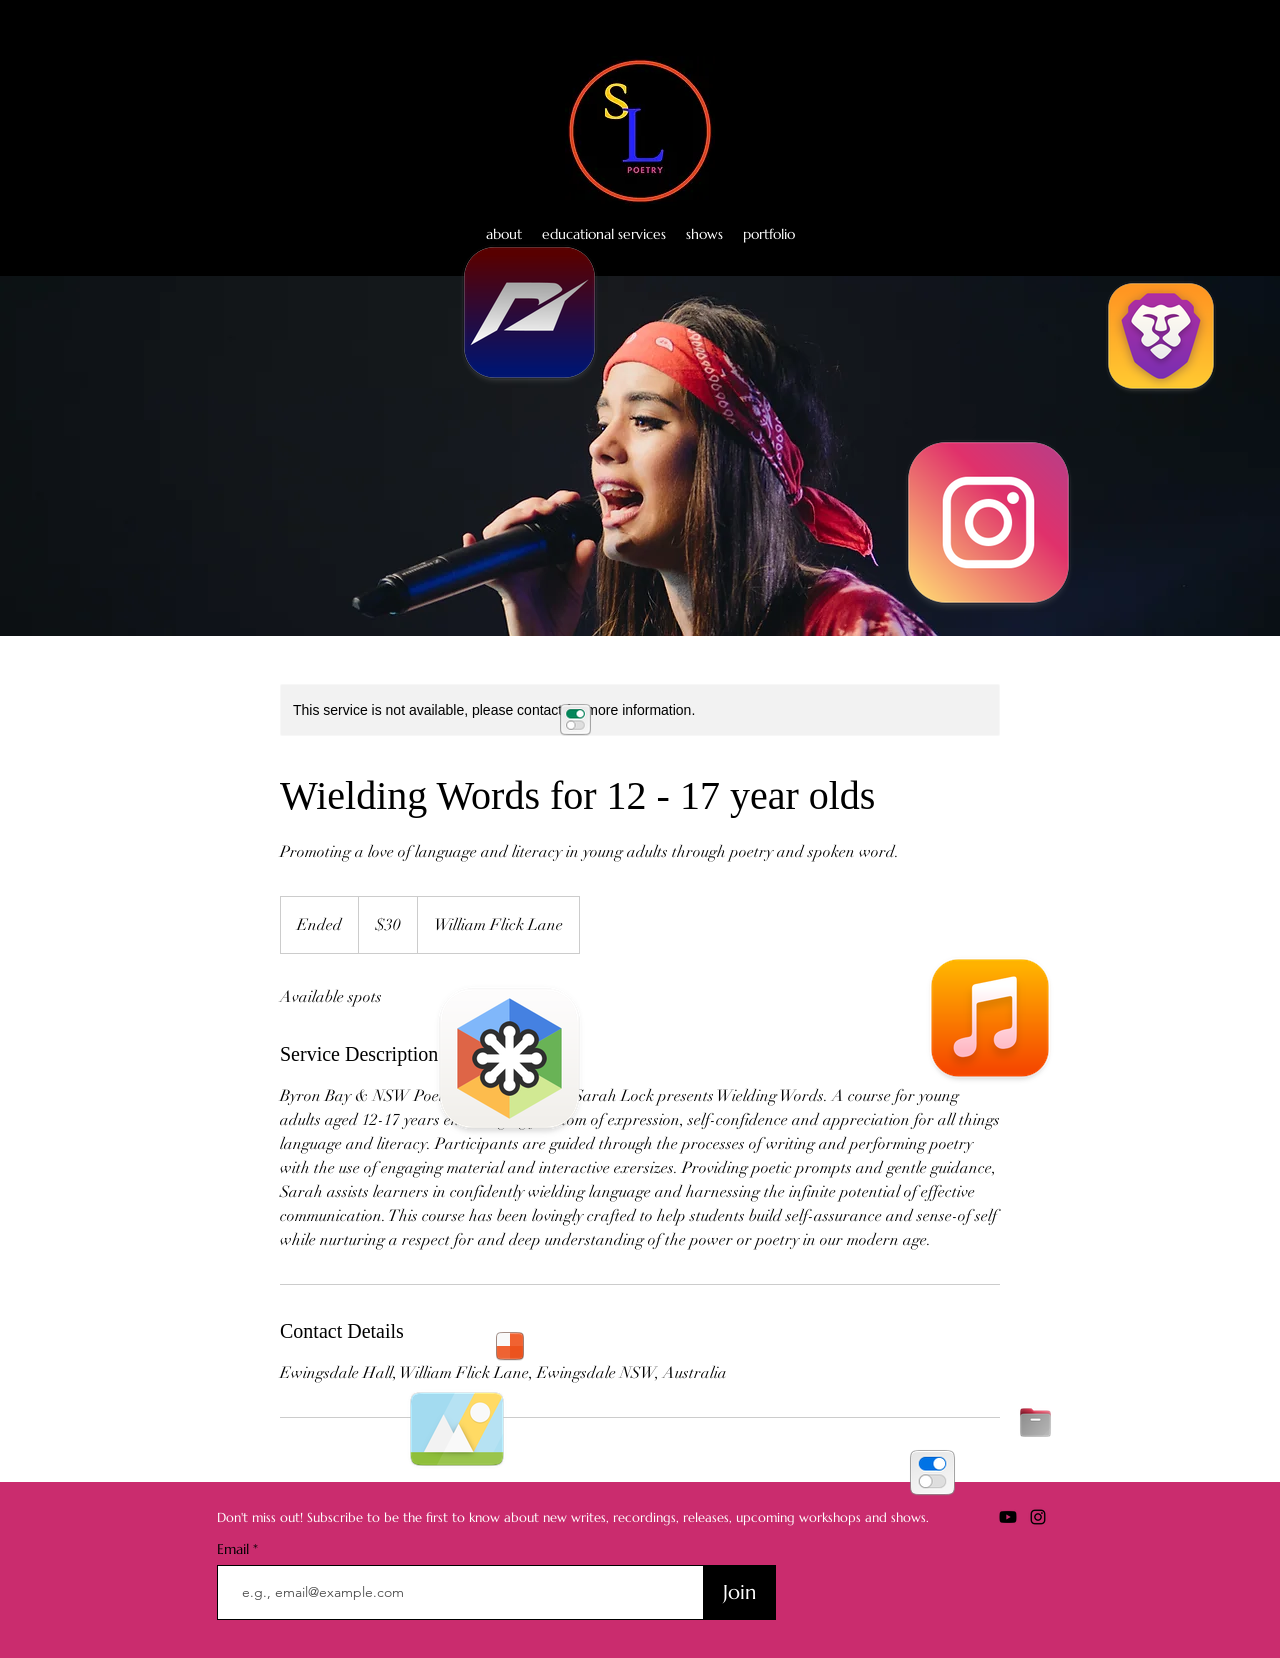 This screenshot has height=1658, width=1280. Describe the element at coordinates (1161, 336) in the screenshot. I see `launch brave nightly browser` at that location.